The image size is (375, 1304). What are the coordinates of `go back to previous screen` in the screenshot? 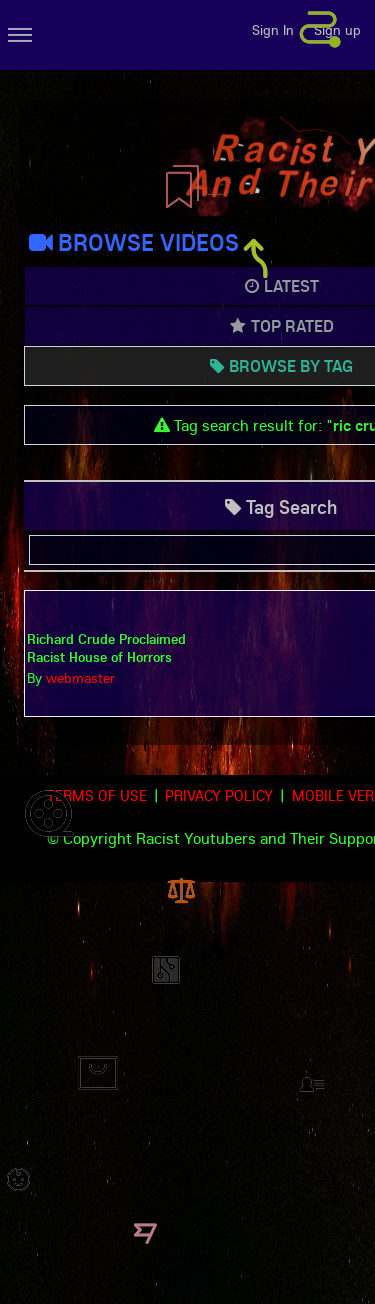 It's located at (257, 258).